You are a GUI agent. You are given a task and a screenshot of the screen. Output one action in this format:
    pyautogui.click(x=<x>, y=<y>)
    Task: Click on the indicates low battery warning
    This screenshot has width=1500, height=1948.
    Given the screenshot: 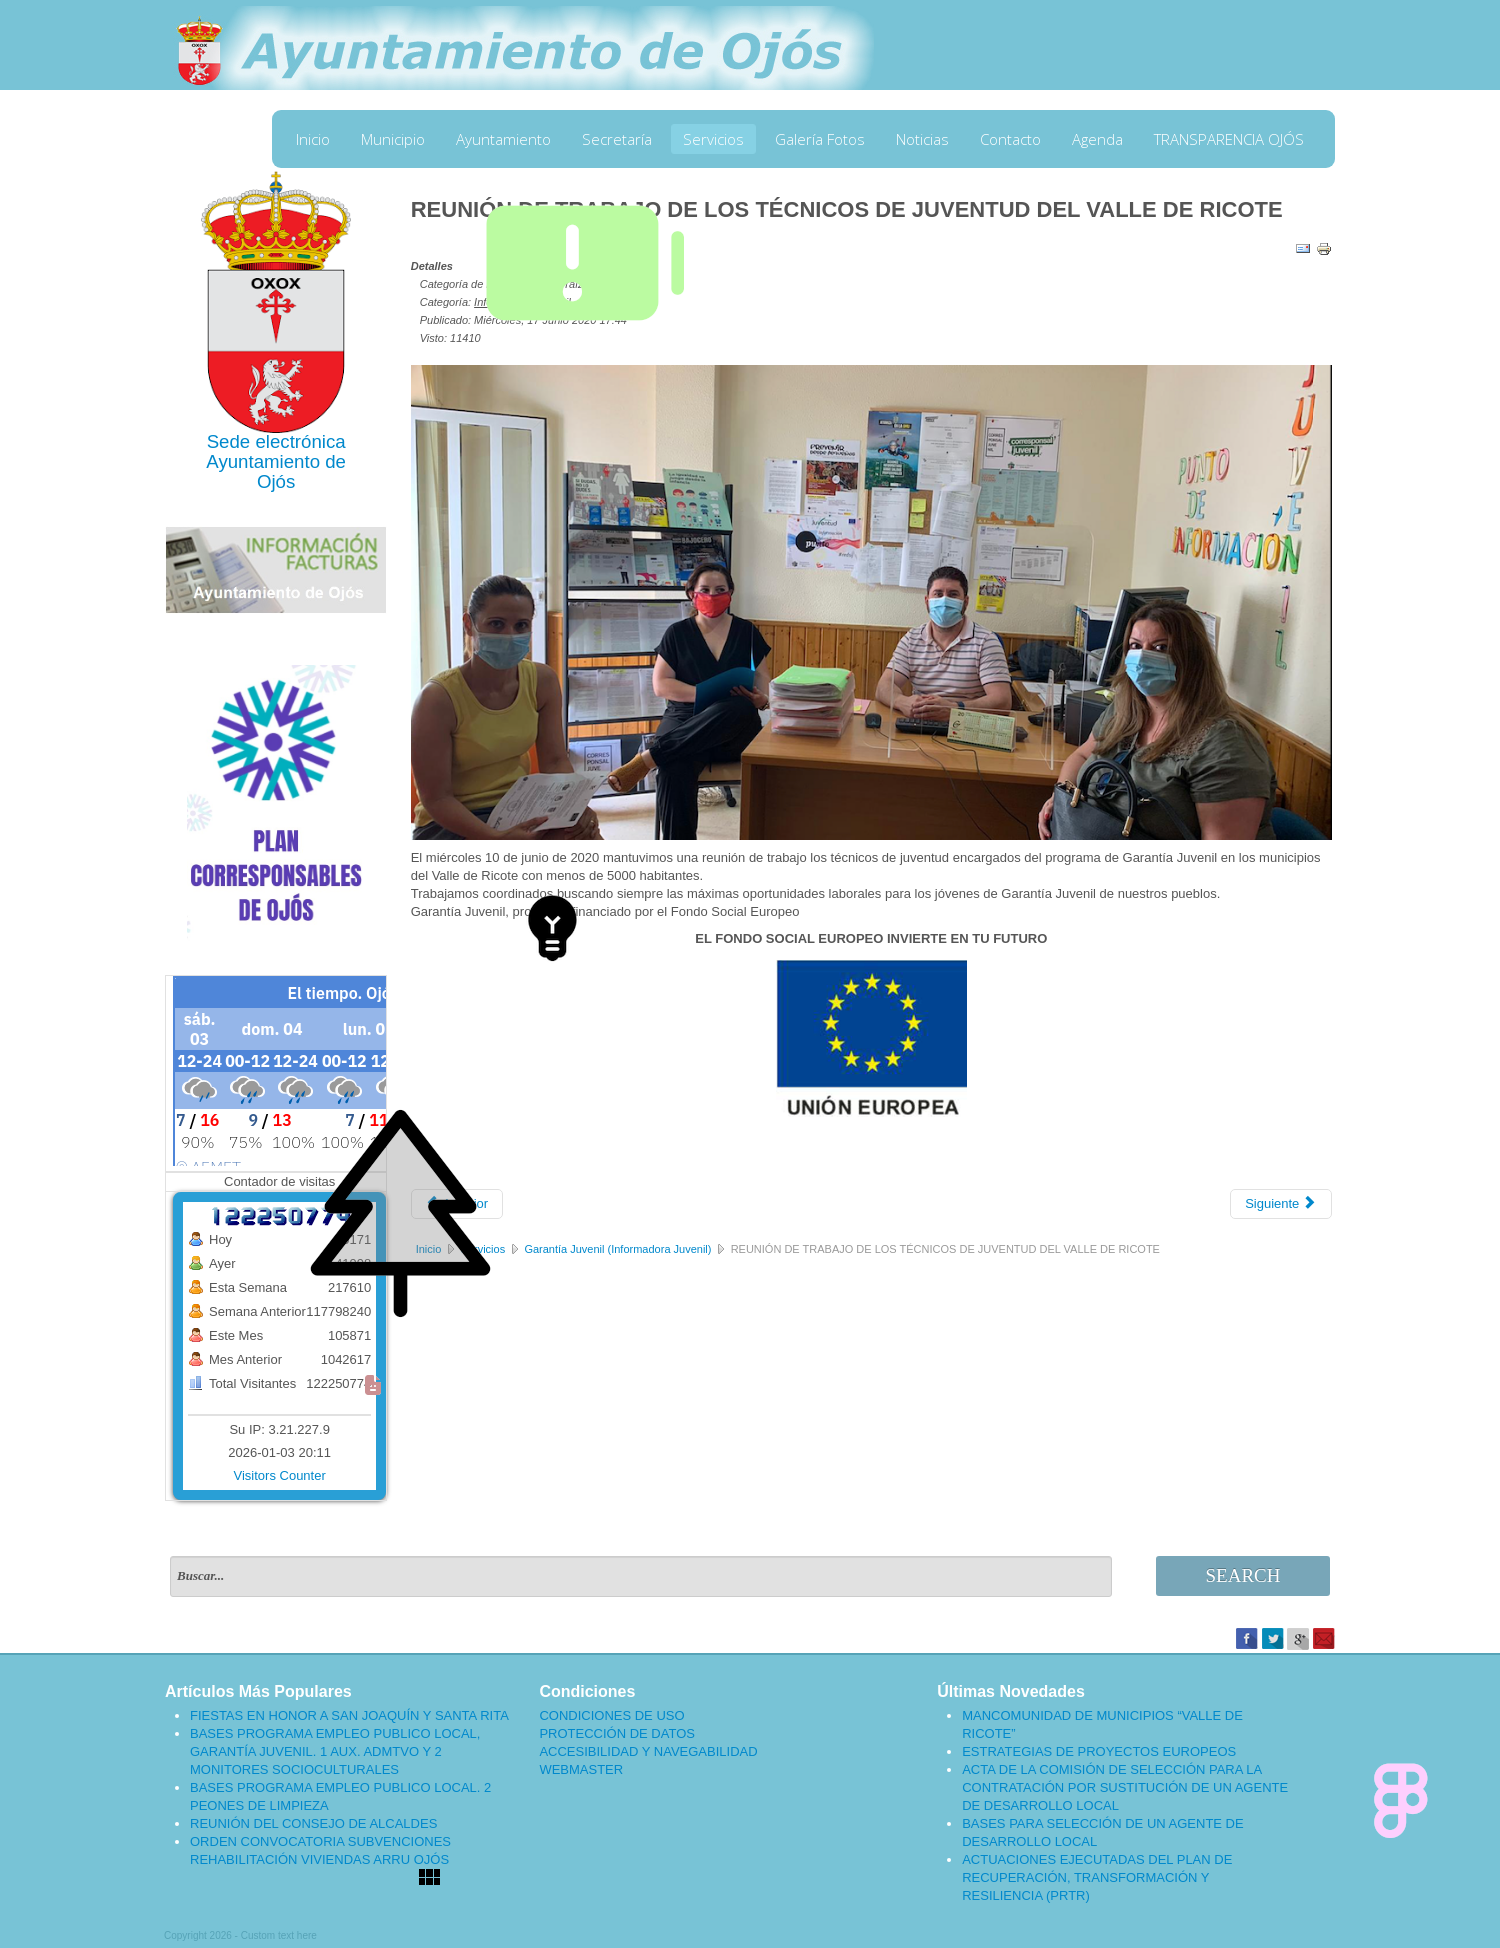 What is the action you would take?
    pyautogui.click(x=582, y=263)
    